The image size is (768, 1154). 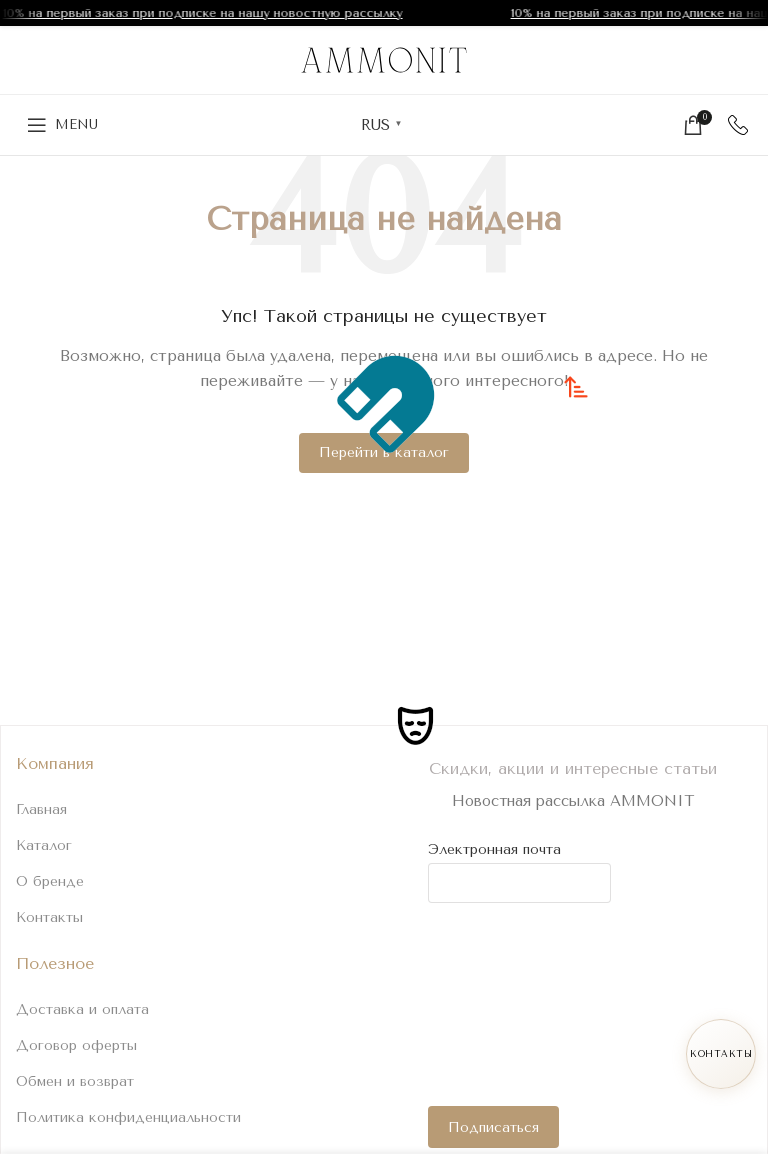 I want to click on indicates sad or negative emotion, so click(x=415, y=724).